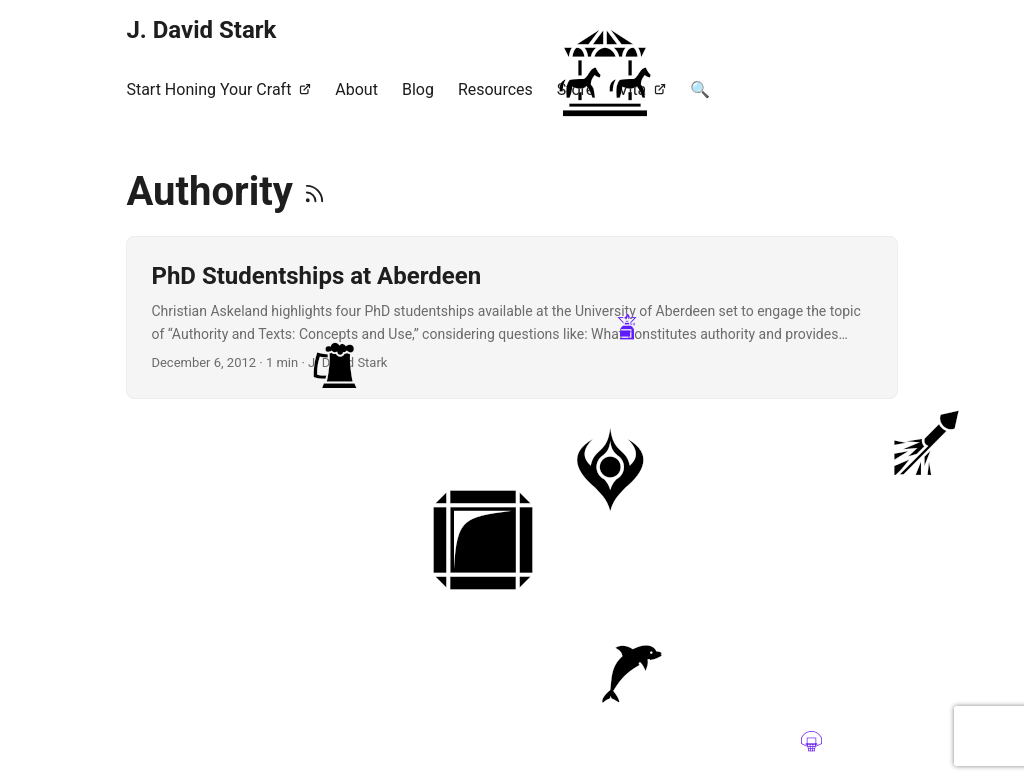 The height and width of the screenshot is (780, 1024). Describe the element at coordinates (605, 71) in the screenshot. I see `access carousel or slideshow view` at that location.